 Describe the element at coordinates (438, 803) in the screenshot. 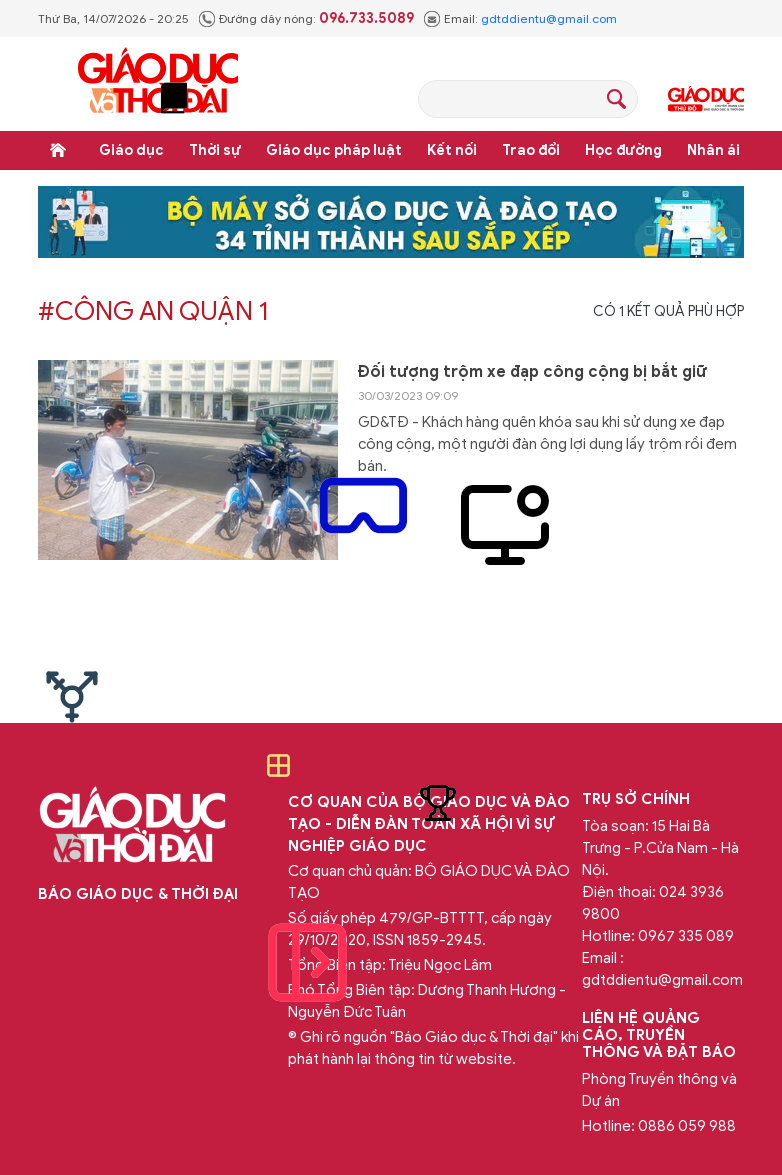

I see `view achievements or awards` at that location.